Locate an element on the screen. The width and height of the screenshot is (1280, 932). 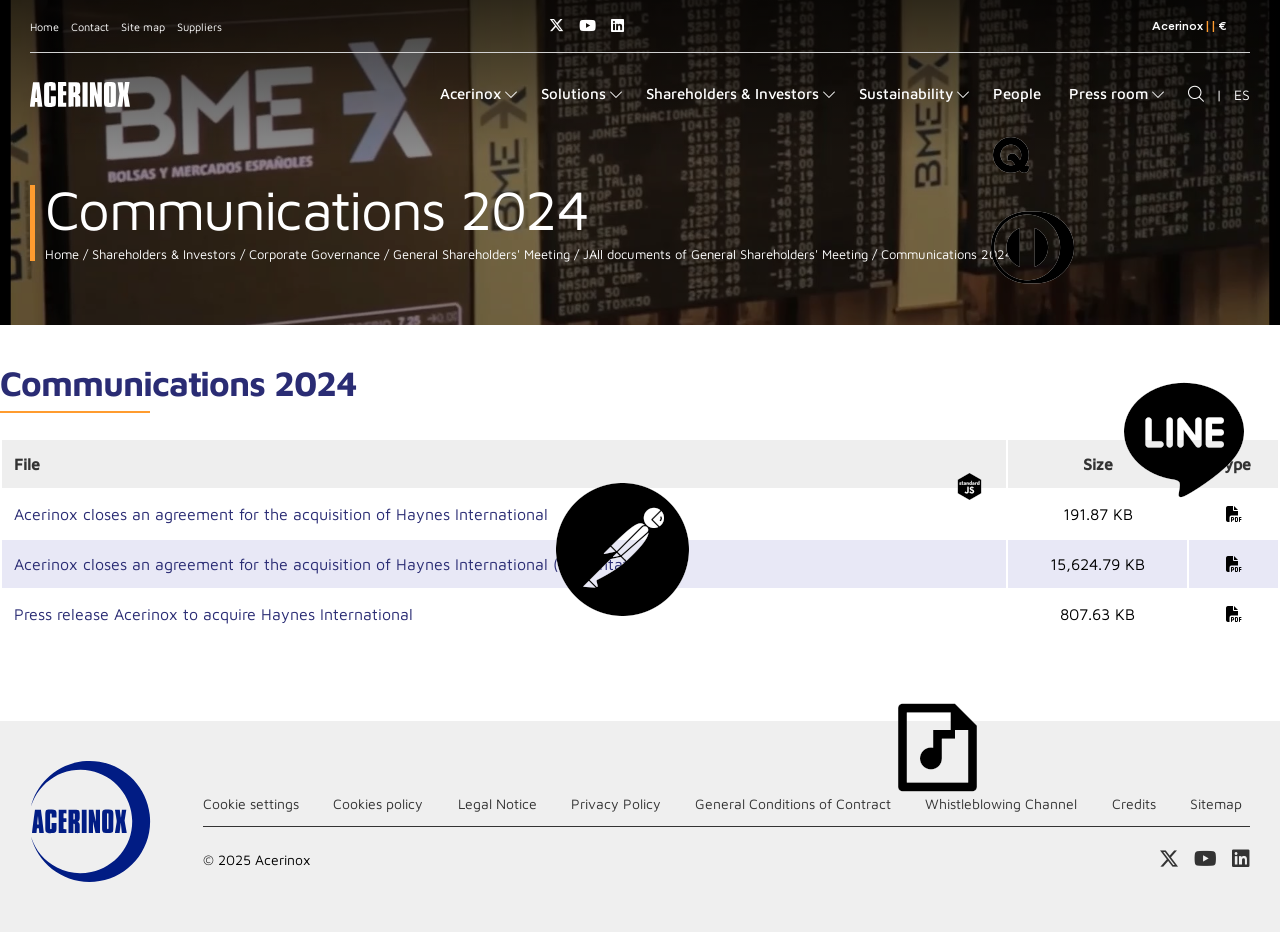
open LINE messaging app is located at coordinates (1184, 440).